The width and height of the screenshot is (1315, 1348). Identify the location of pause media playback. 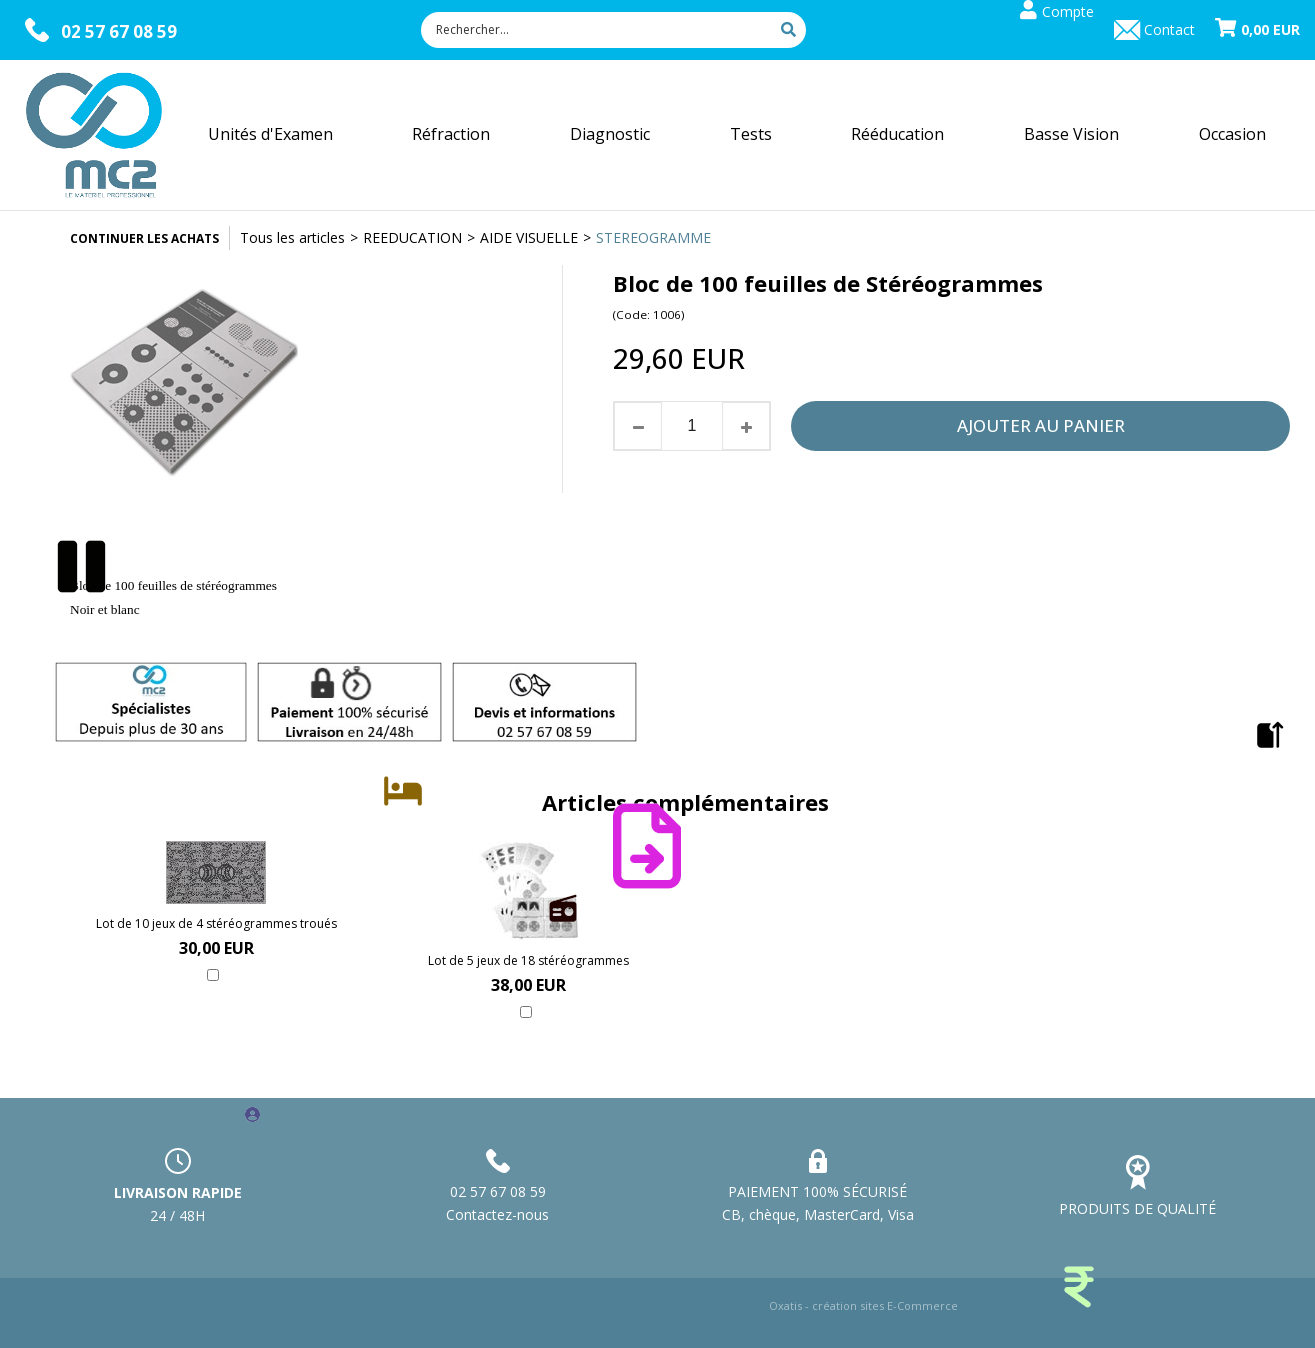
(81, 566).